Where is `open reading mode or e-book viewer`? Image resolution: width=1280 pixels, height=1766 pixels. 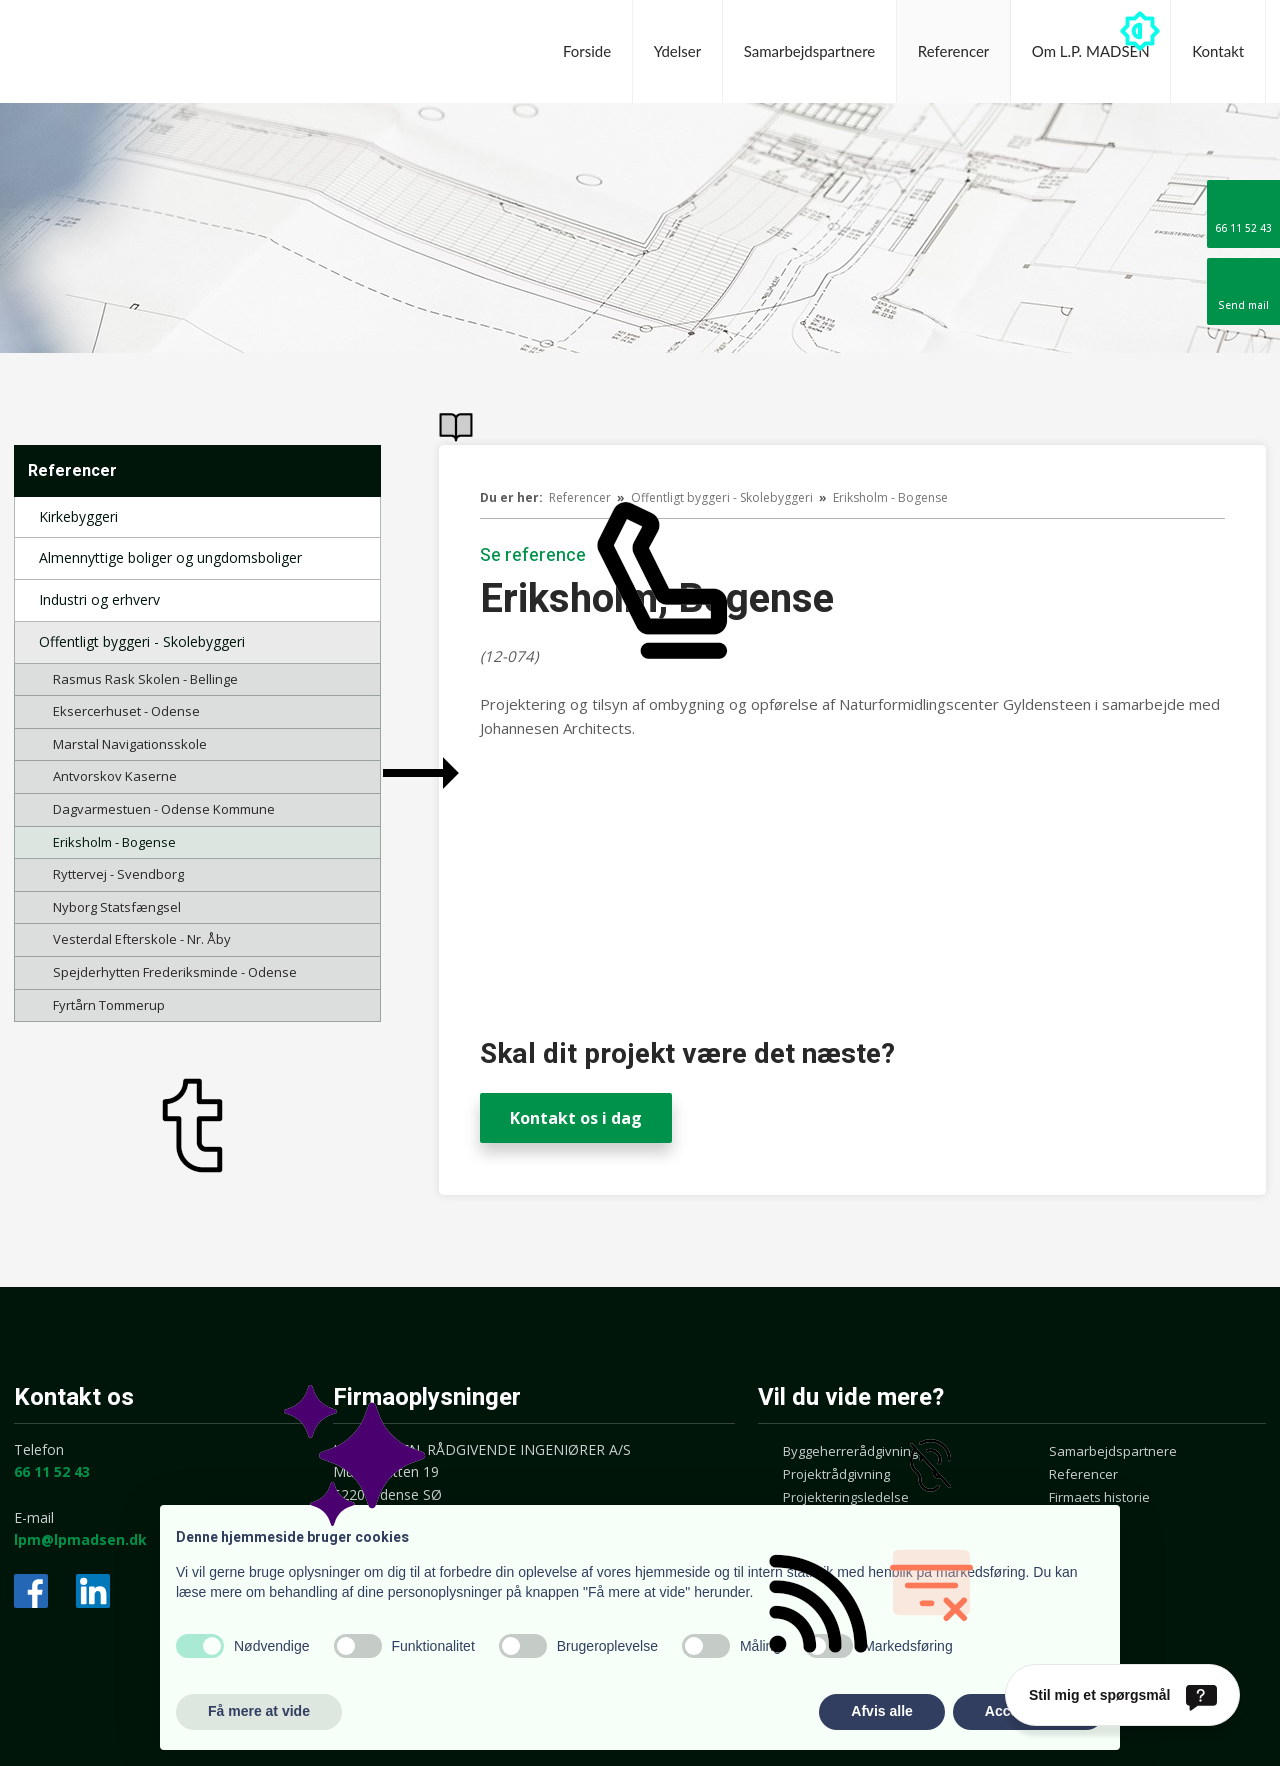 open reading mode or e-book viewer is located at coordinates (456, 425).